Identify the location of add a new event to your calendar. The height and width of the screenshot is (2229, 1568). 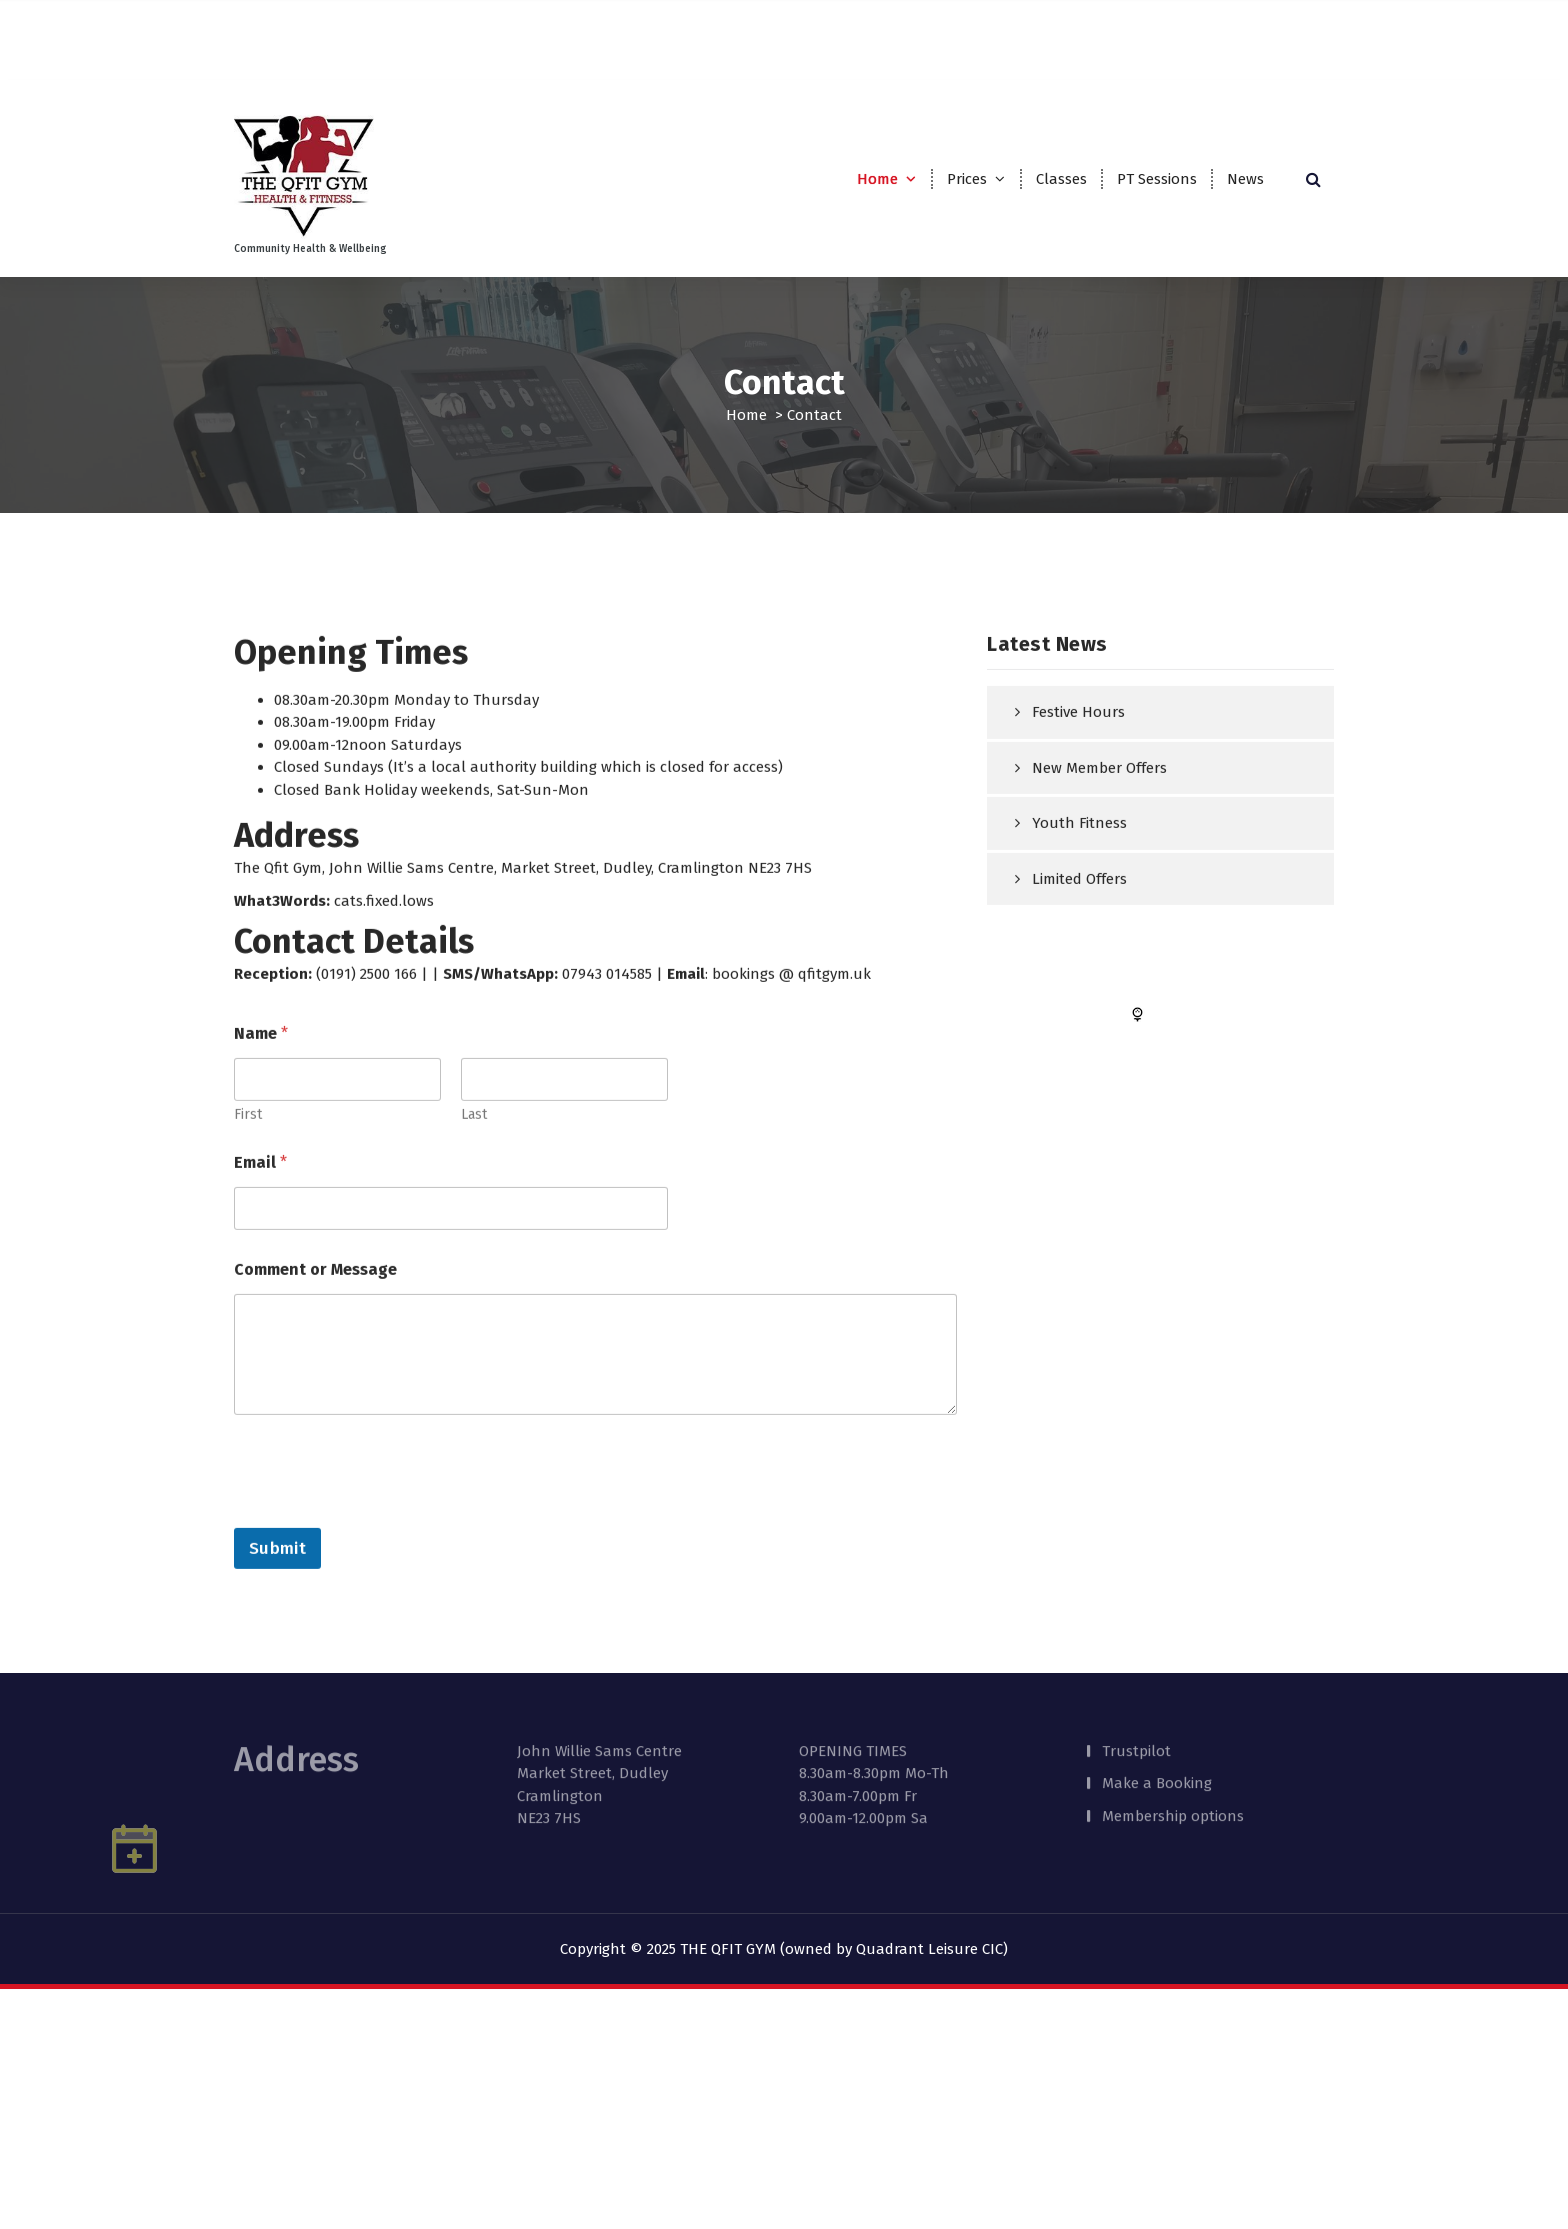
(134, 1850).